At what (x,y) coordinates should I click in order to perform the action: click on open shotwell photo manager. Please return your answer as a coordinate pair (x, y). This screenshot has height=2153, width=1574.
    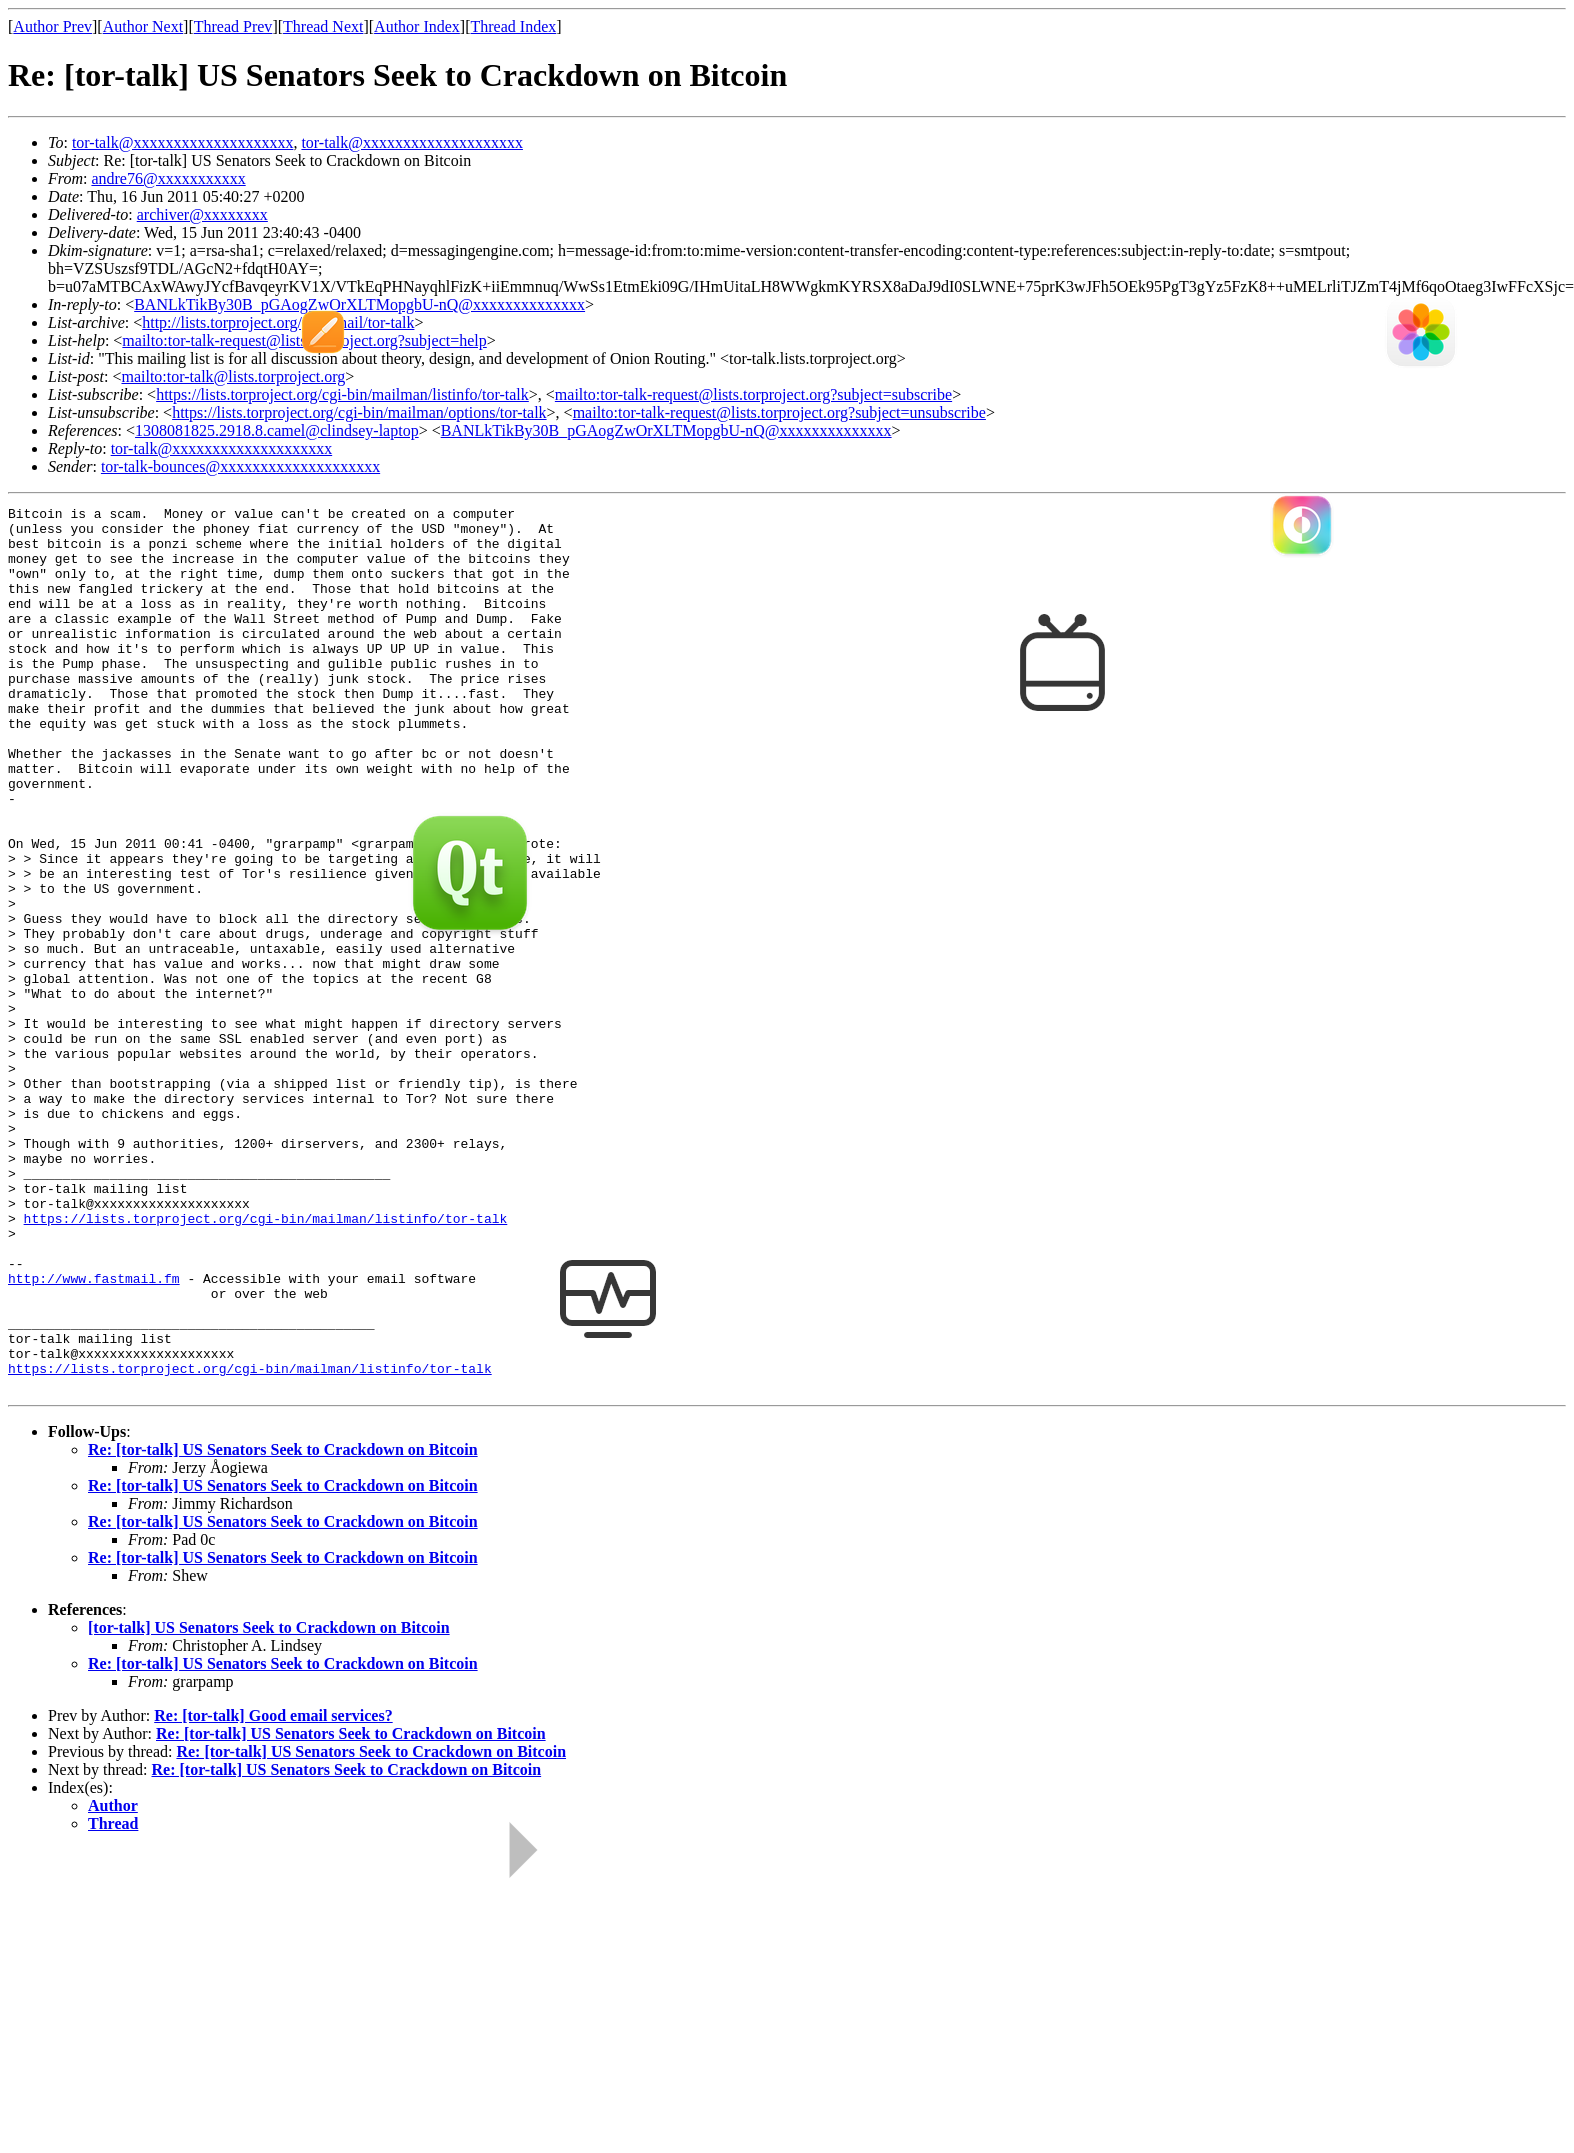
    Looking at the image, I should click on (1421, 332).